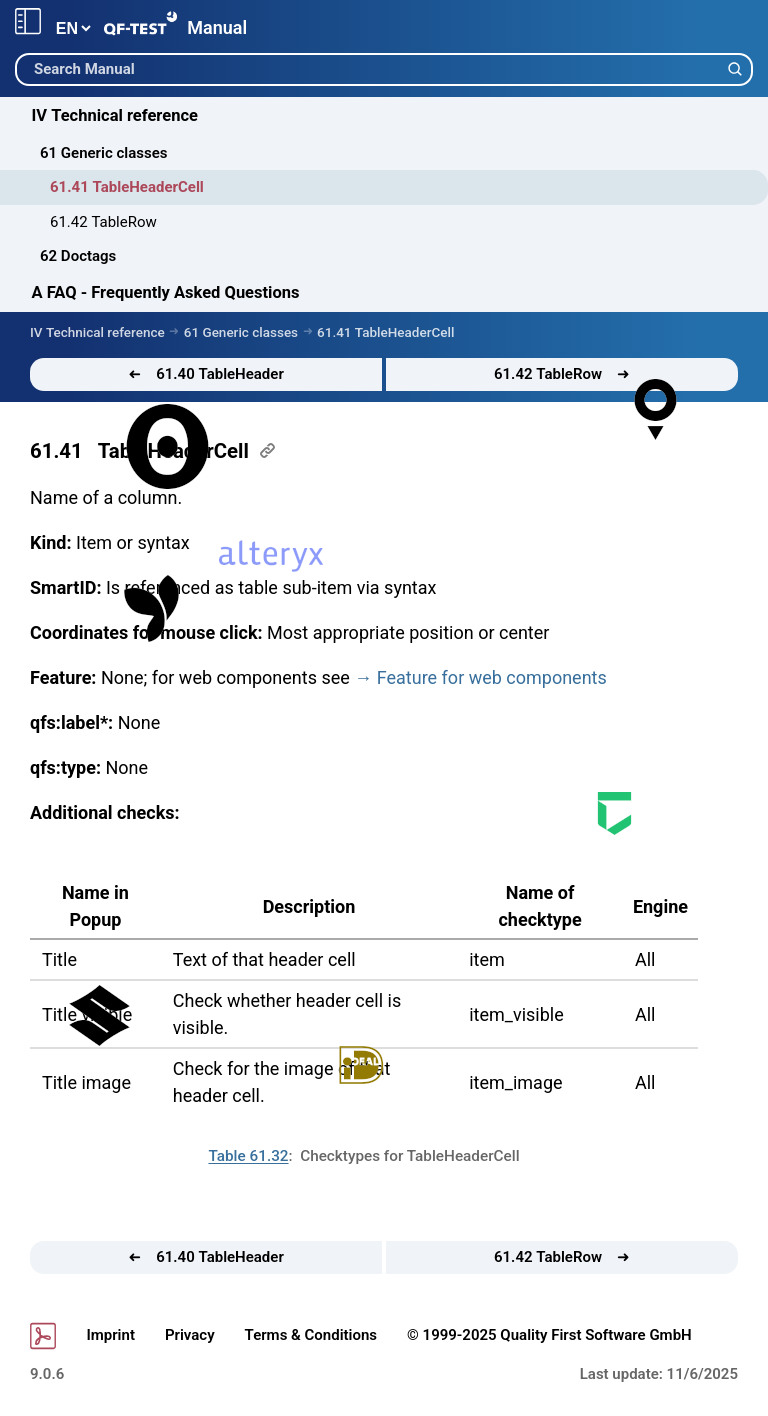 This screenshot has width=768, height=1416. What do you see at coordinates (614, 813) in the screenshot?
I see `open Google Chronicle security platform` at bounding box center [614, 813].